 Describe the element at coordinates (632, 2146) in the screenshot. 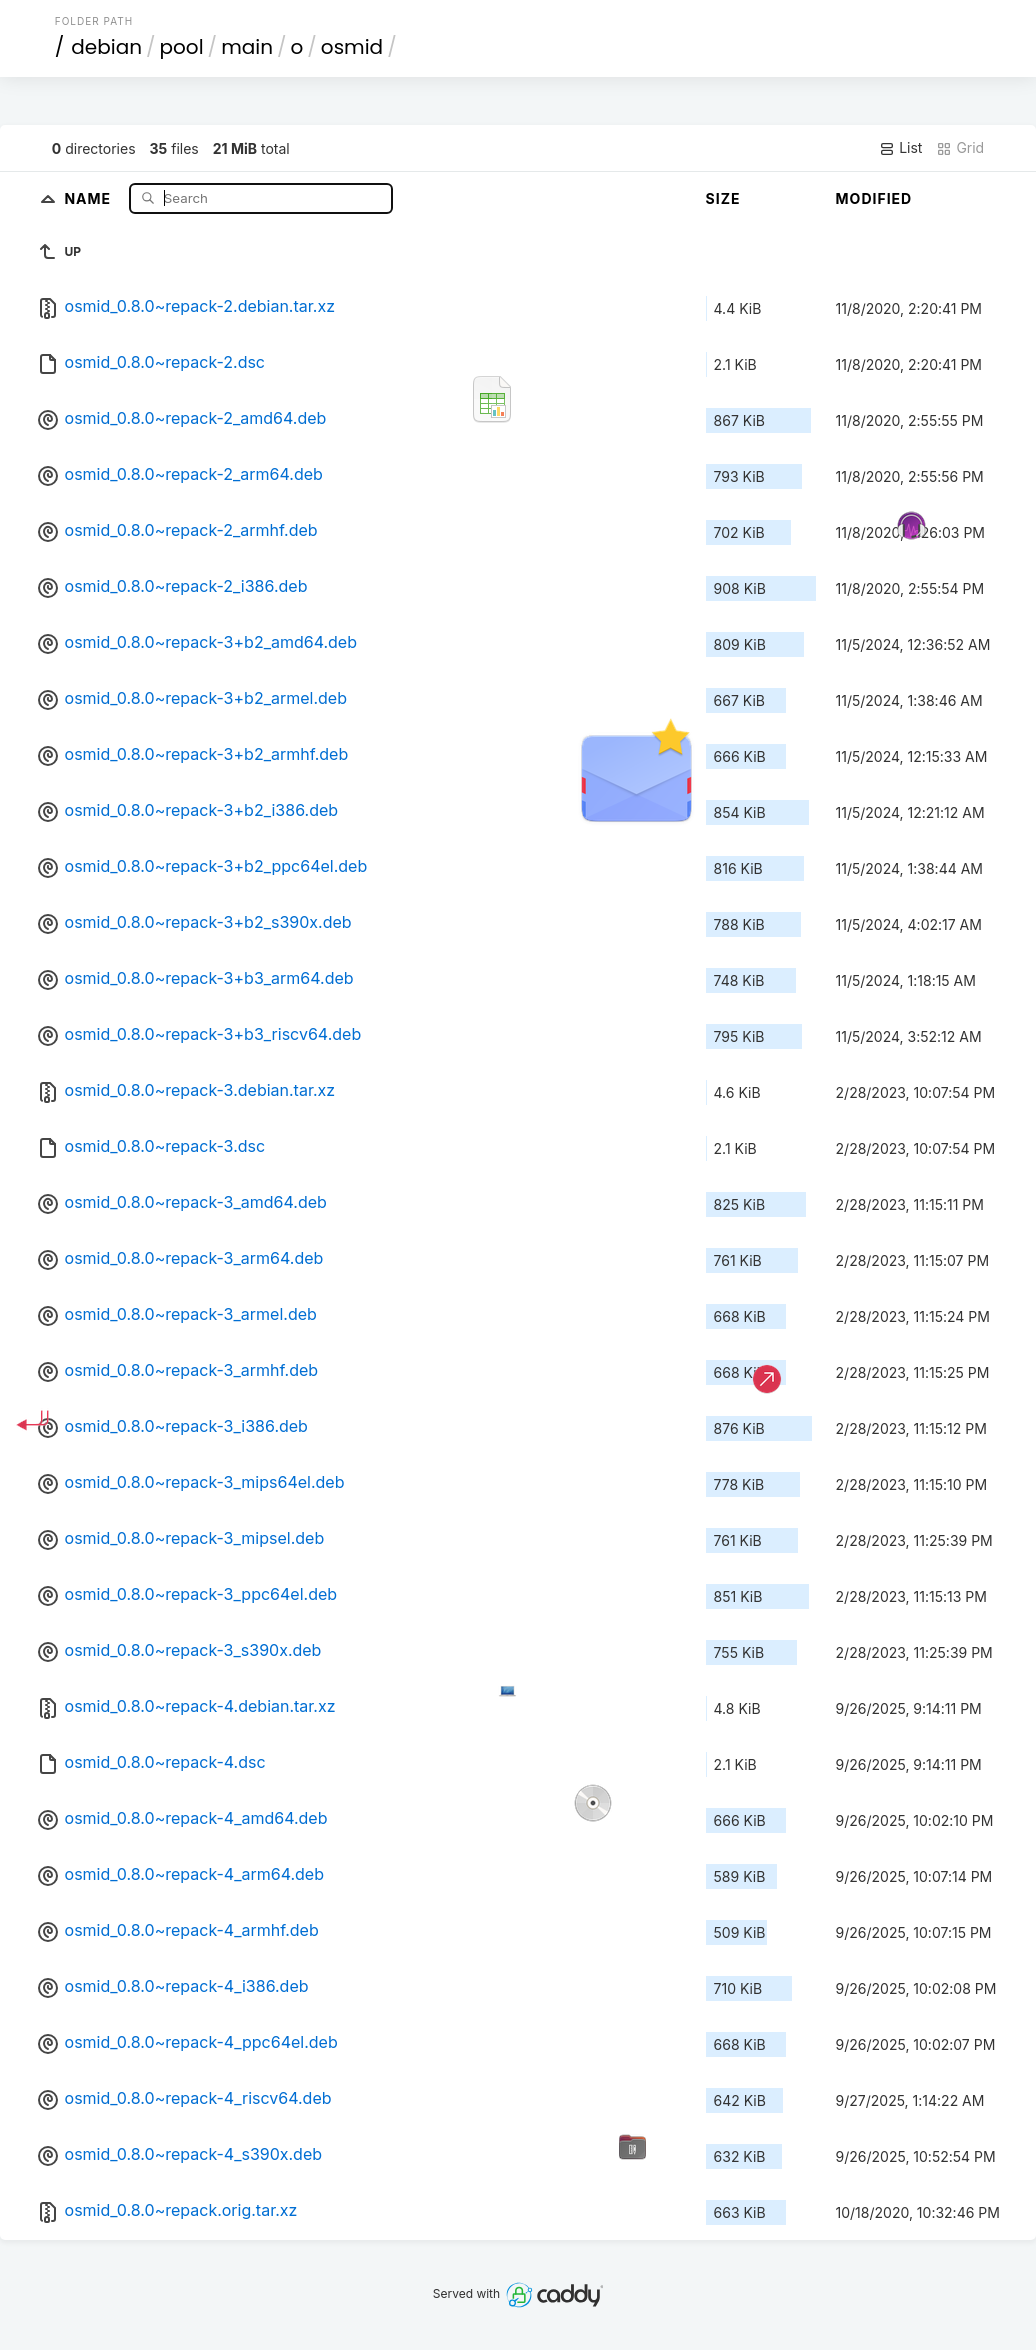

I see `access your templates folder` at that location.